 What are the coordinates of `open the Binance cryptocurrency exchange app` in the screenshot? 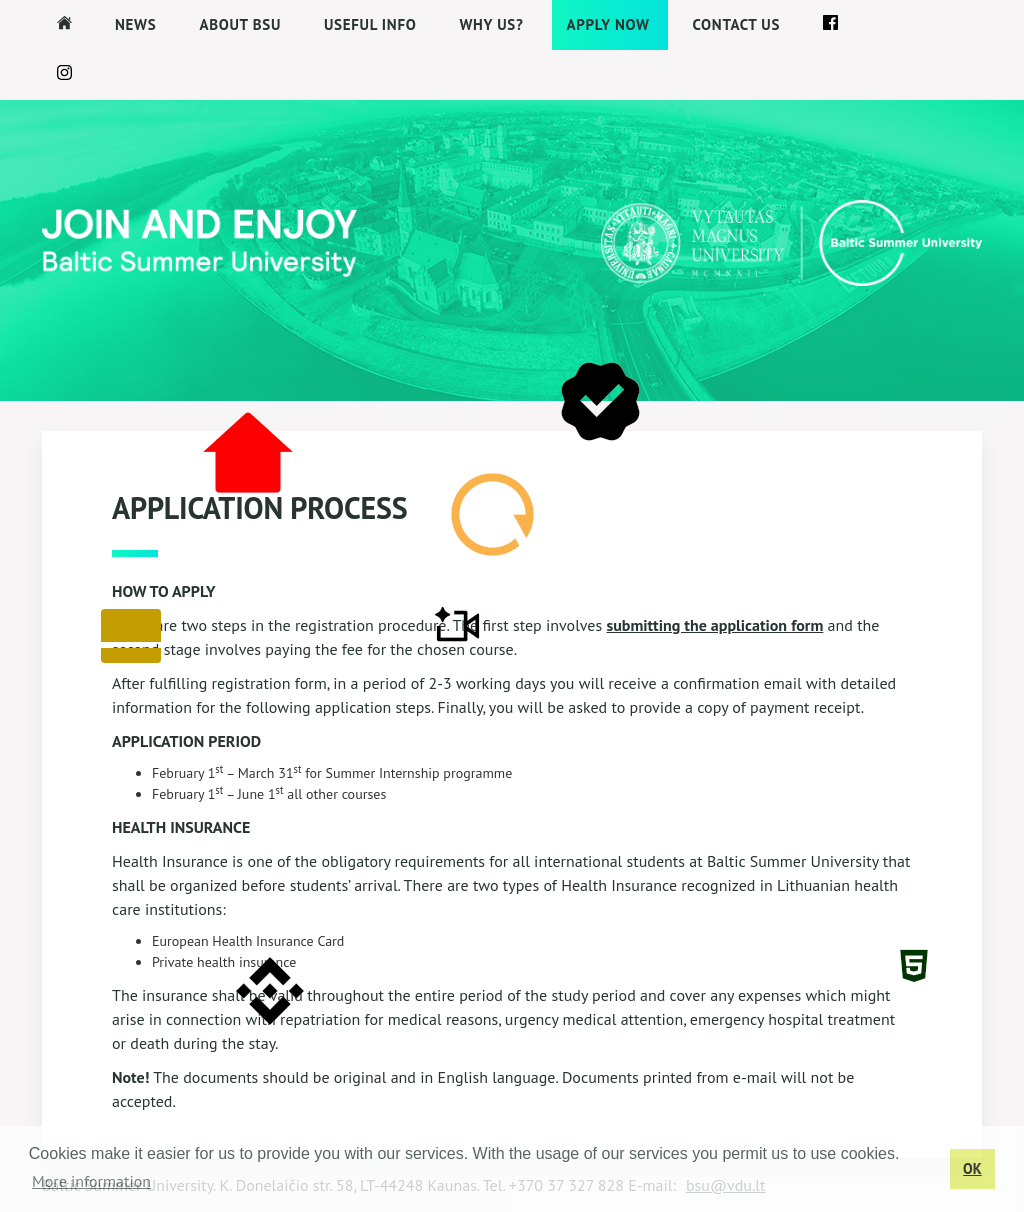 It's located at (270, 991).